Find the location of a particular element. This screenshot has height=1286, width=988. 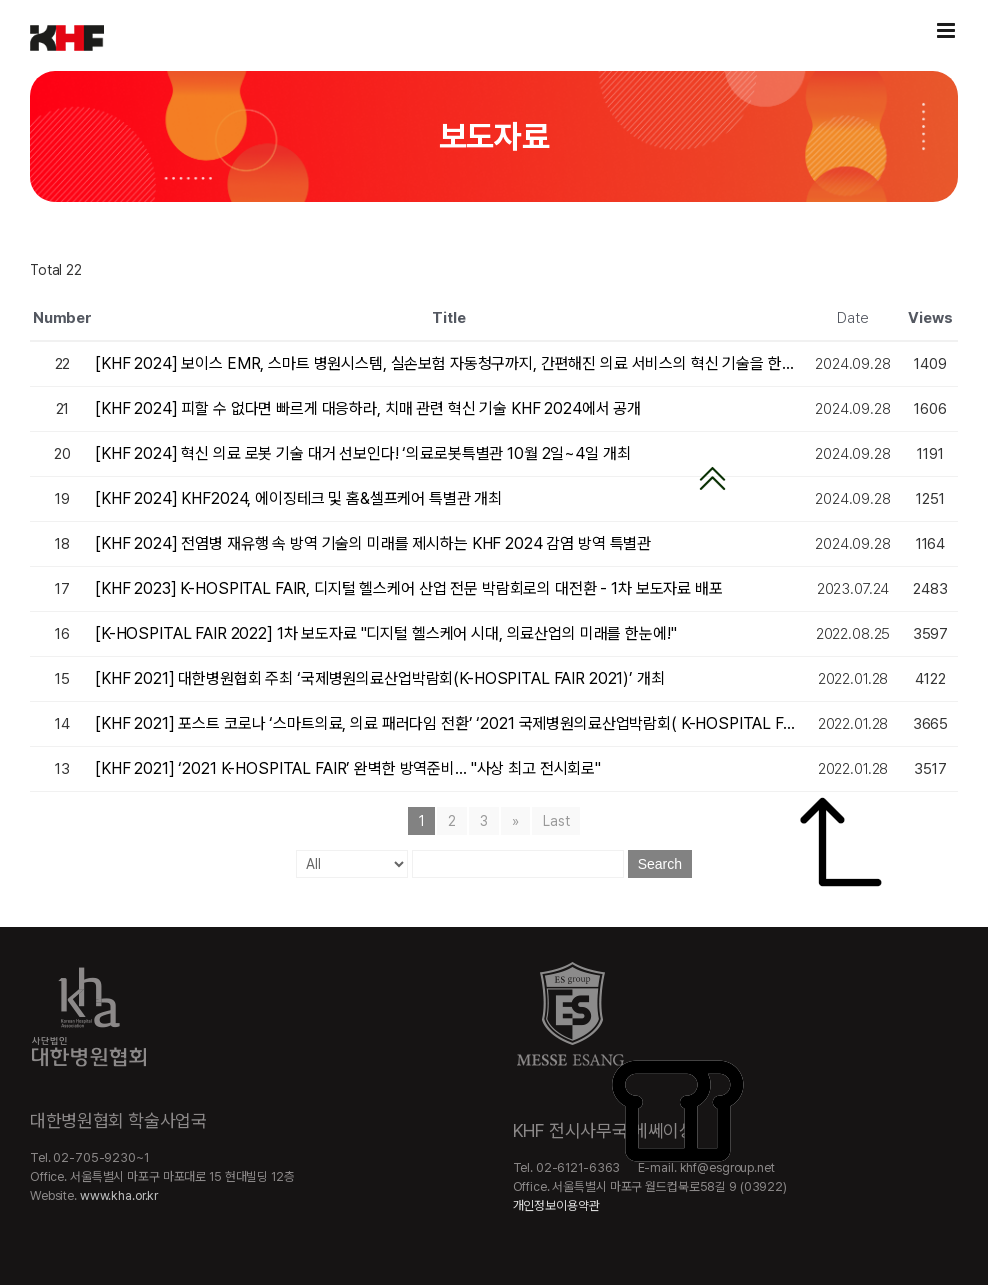

go back and up to previous level is located at coordinates (841, 842).